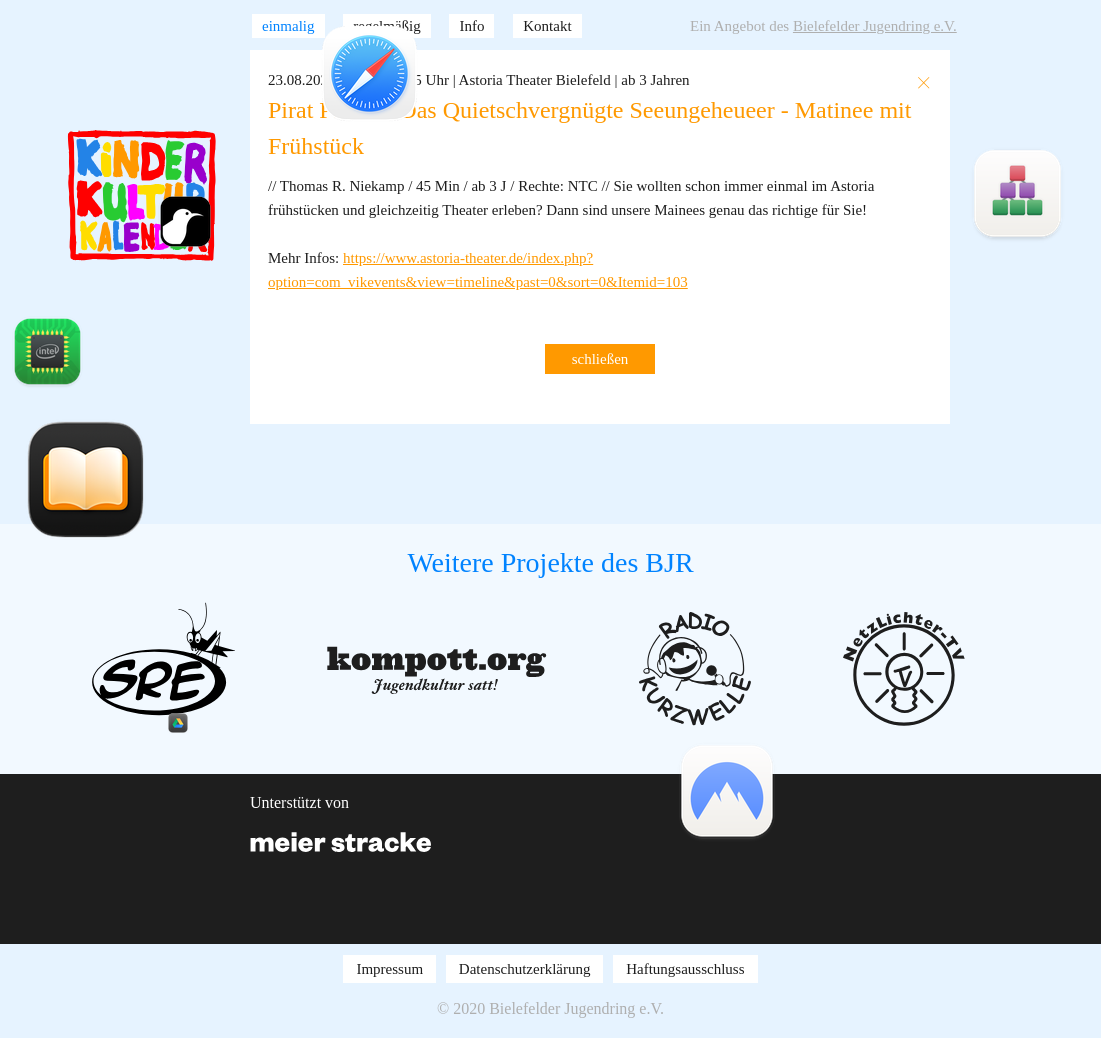 Image resolution: width=1101 pixels, height=1038 pixels. I want to click on open device hierarchy settings, so click(1017, 193).